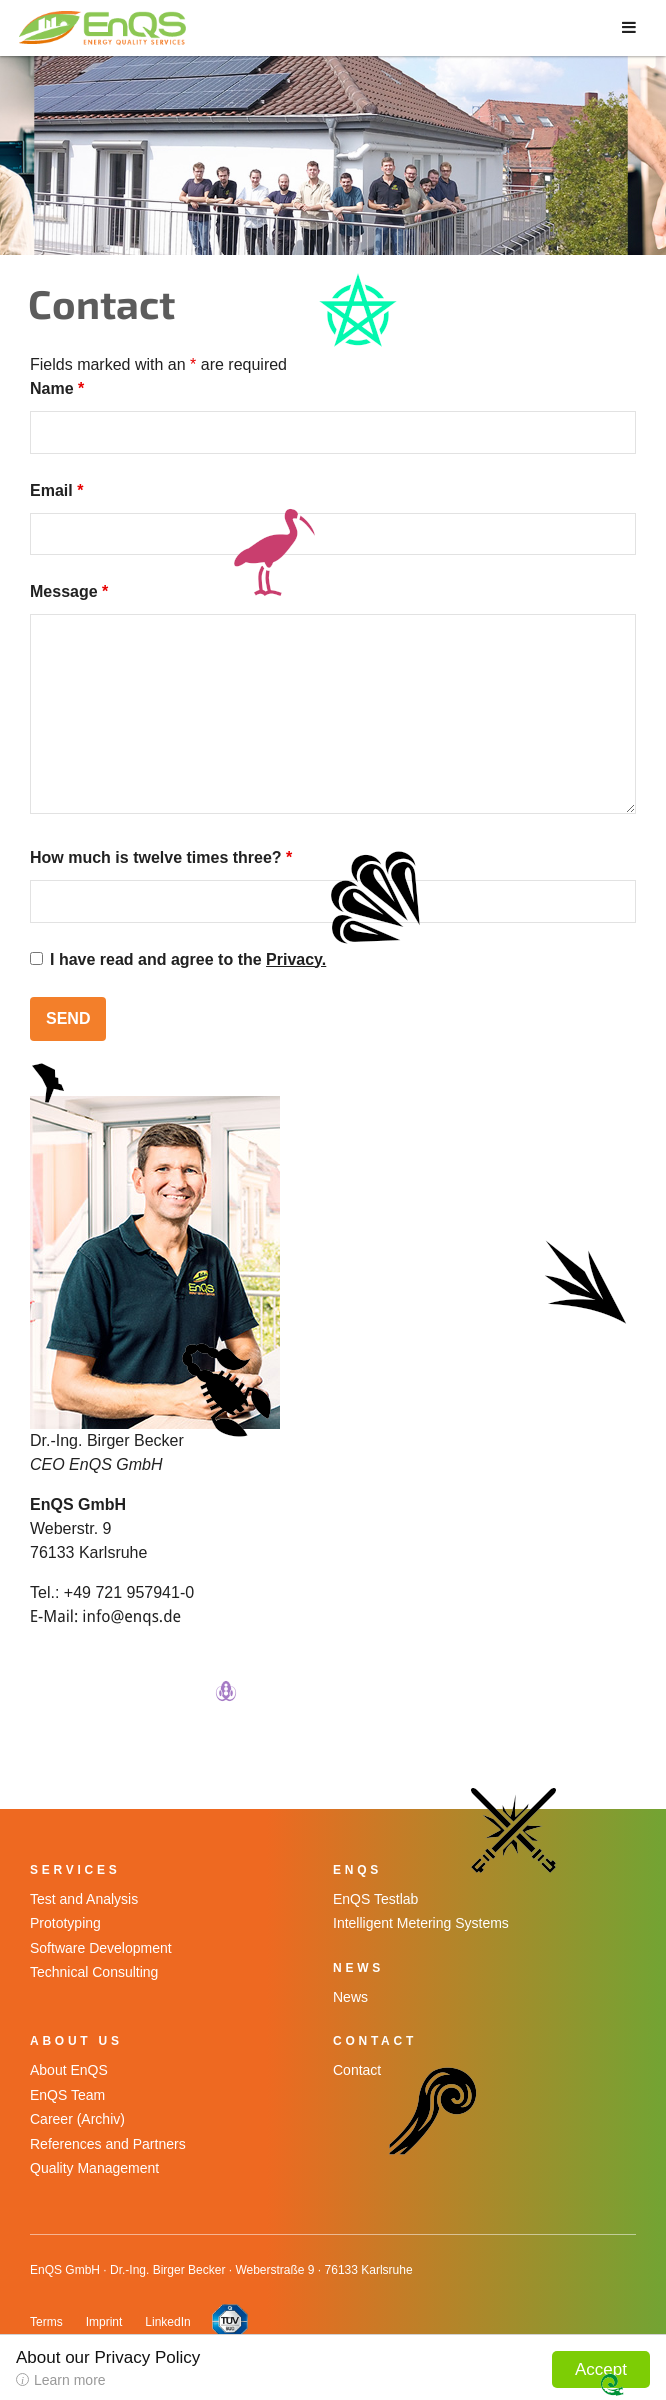  What do you see at coordinates (228, 1390) in the screenshot?
I see `scorpion character or creature icon in a game` at bounding box center [228, 1390].